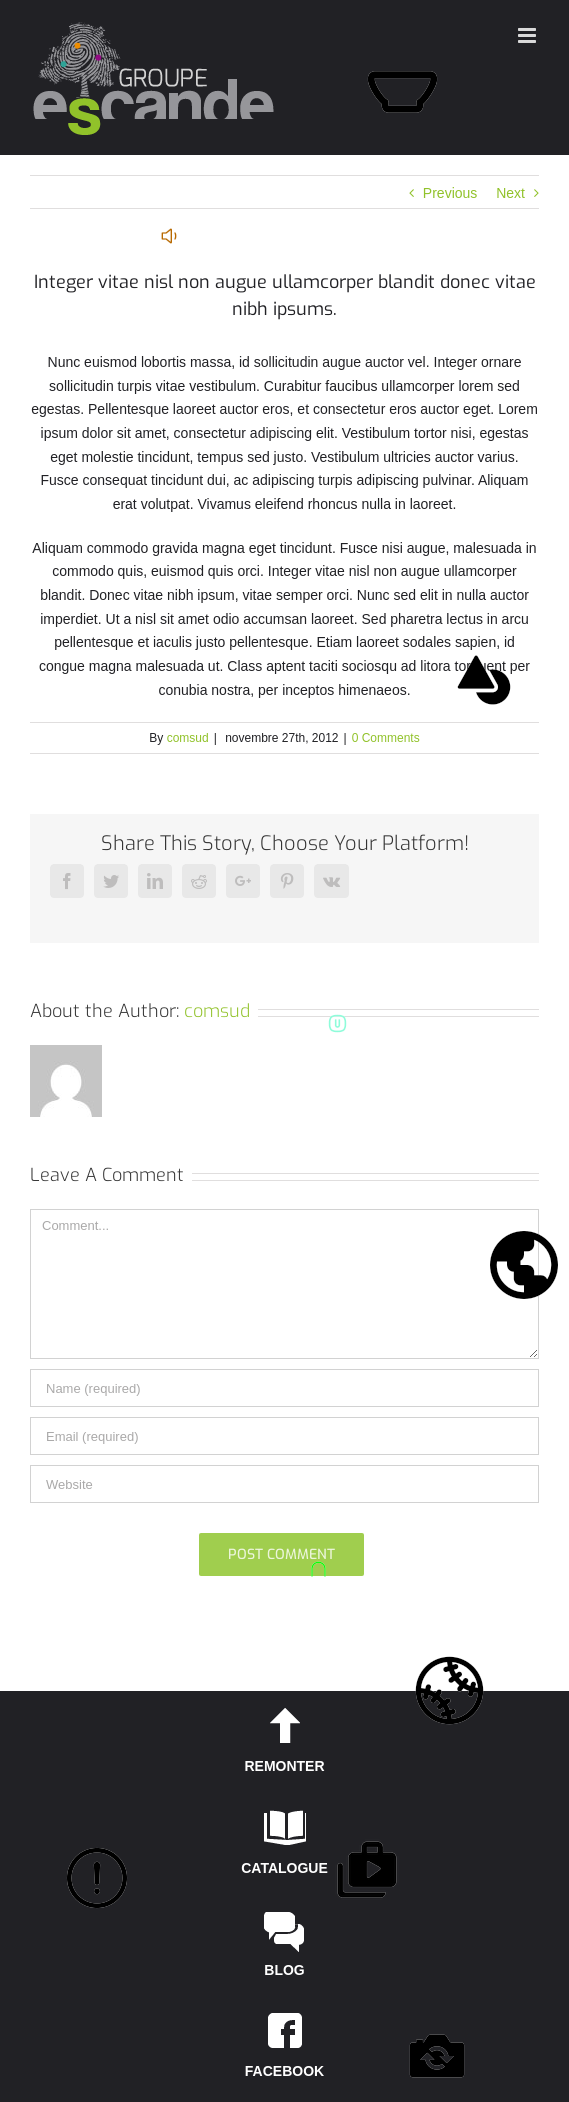 The width and height of the screenshot is (569, 2102). I want to click on switch between front and rear camera, so click(437, 2056).